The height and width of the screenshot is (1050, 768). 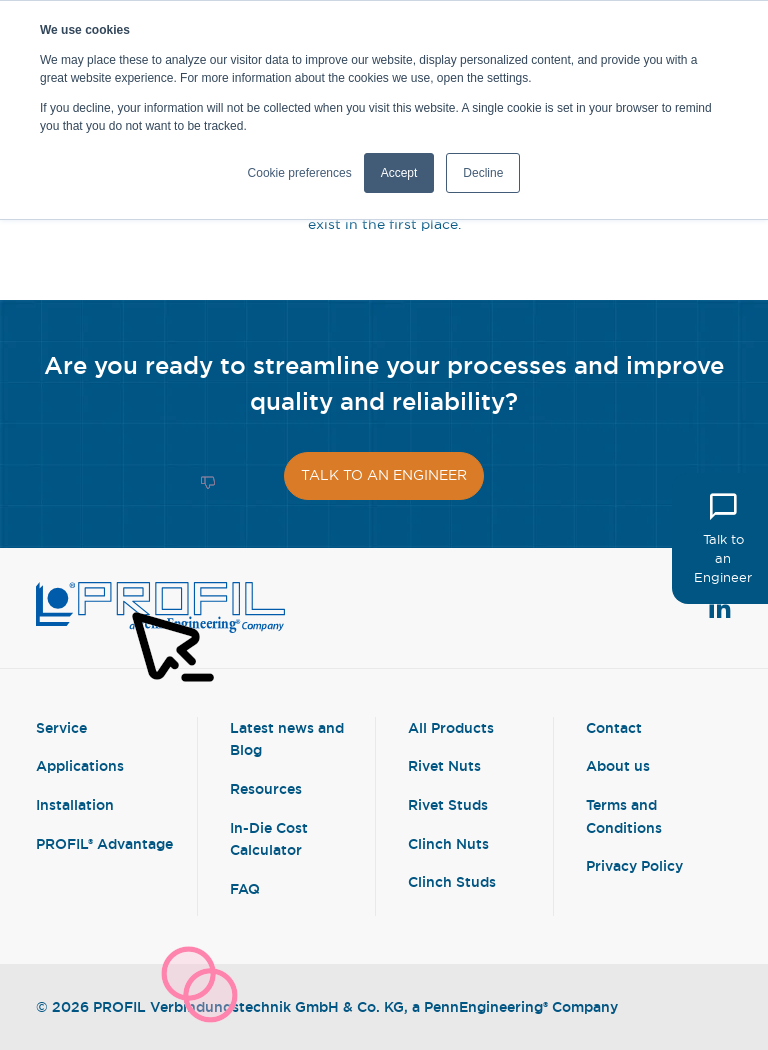 I want to click on remove a cursor or pointer, so click(x=169, y=649).